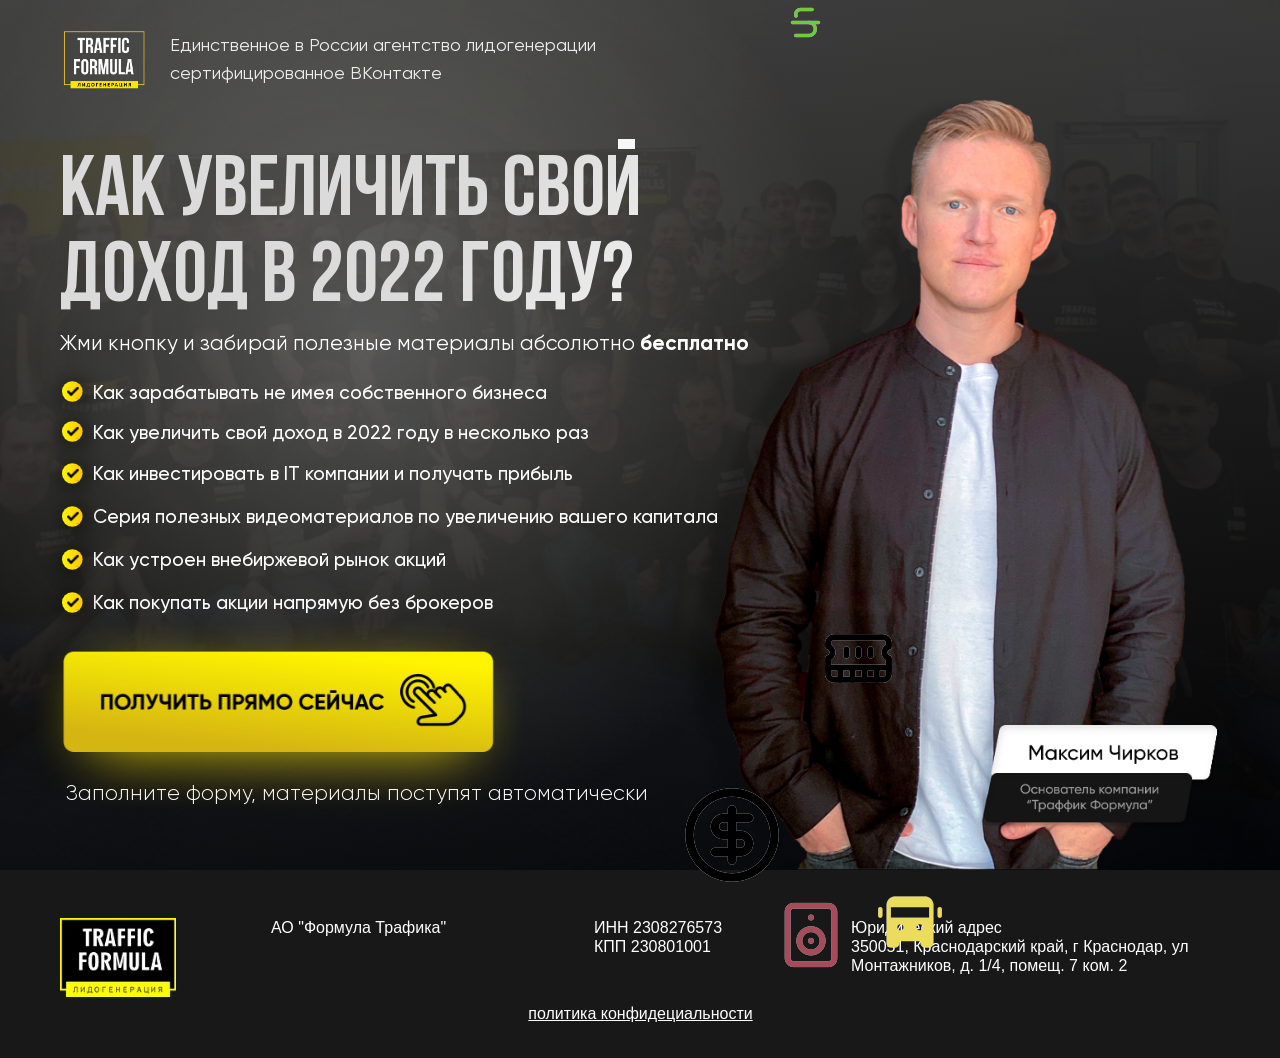 The image size is (1280, 1058). Describe the element at coordinates (910, 922) in the screenshot. I see `view public transit options` at that location.